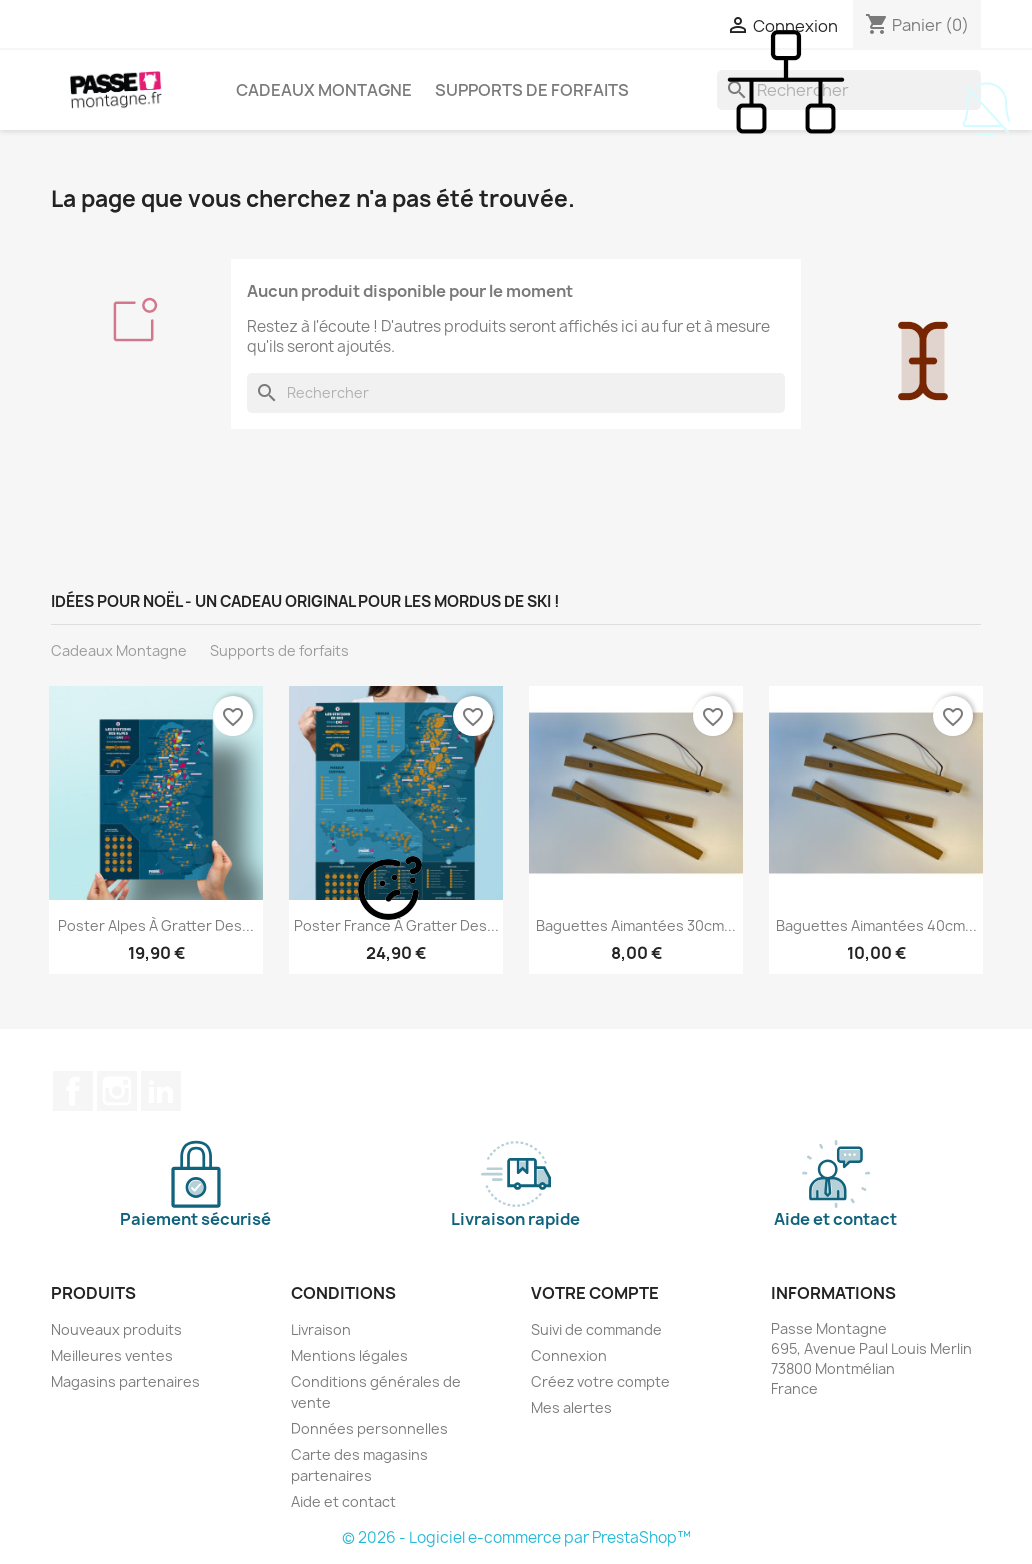 The image size is (1032, 1564). What do you see at coordinates (923, 361) in the screenshot?
I see `text input cursor indicating editable field` at bounding box center [923, 361].